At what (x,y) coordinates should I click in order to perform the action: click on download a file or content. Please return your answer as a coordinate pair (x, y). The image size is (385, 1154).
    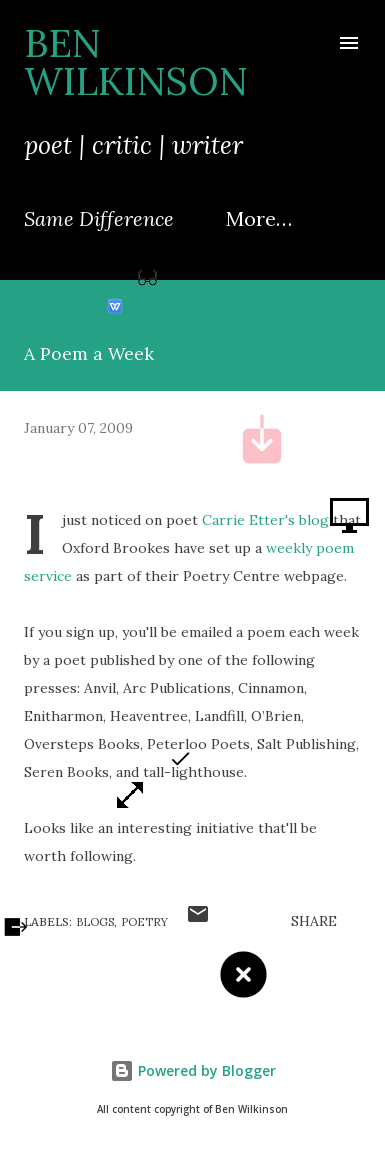
    Looking at the image, I should click on (262, 439).